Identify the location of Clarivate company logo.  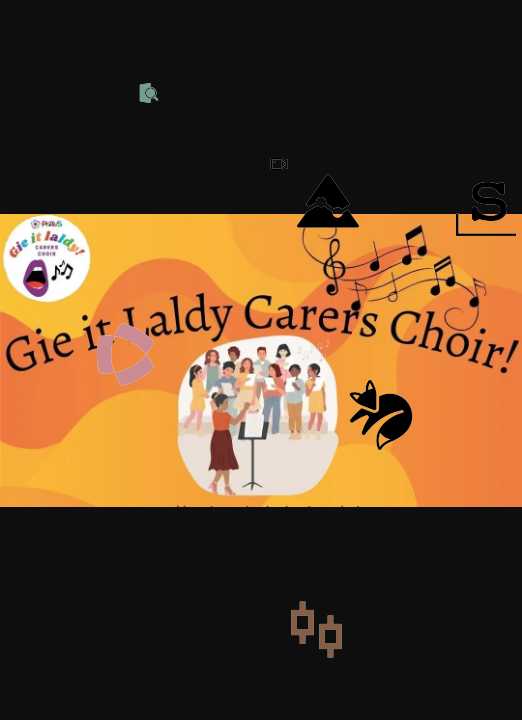
(125, 354).